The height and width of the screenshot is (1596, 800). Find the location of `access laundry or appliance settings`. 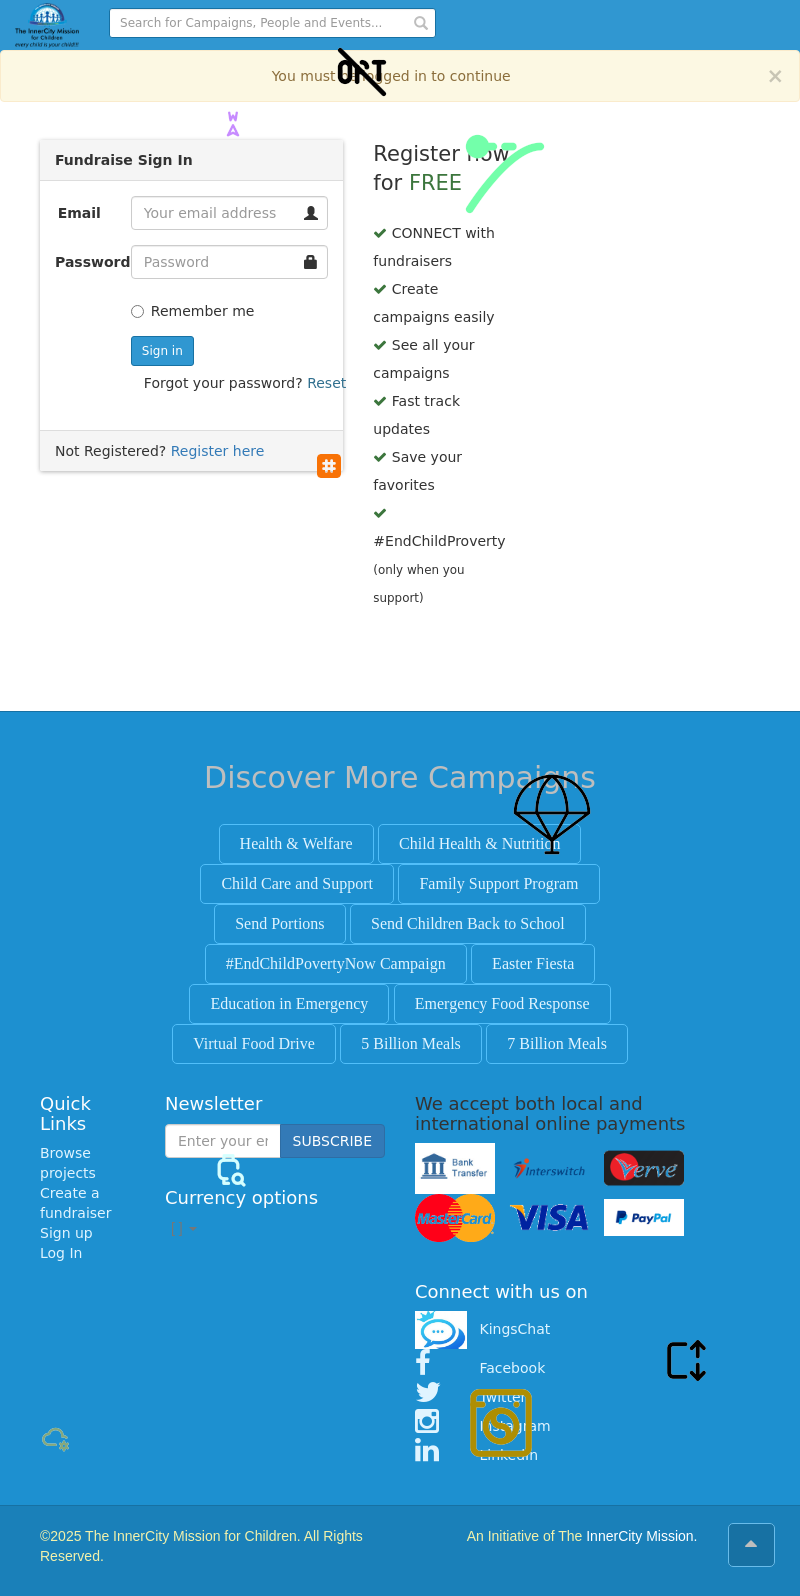

access laundry or appliance settings is located at coordinates (501, 1423).